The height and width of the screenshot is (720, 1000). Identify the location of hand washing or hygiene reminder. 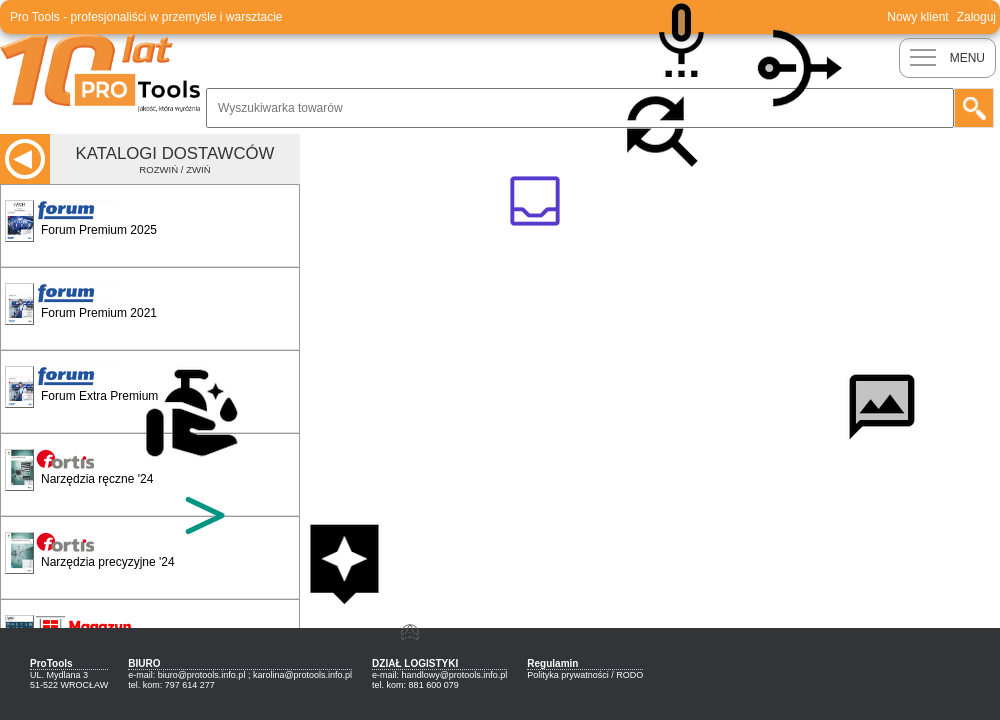
(194, 413).